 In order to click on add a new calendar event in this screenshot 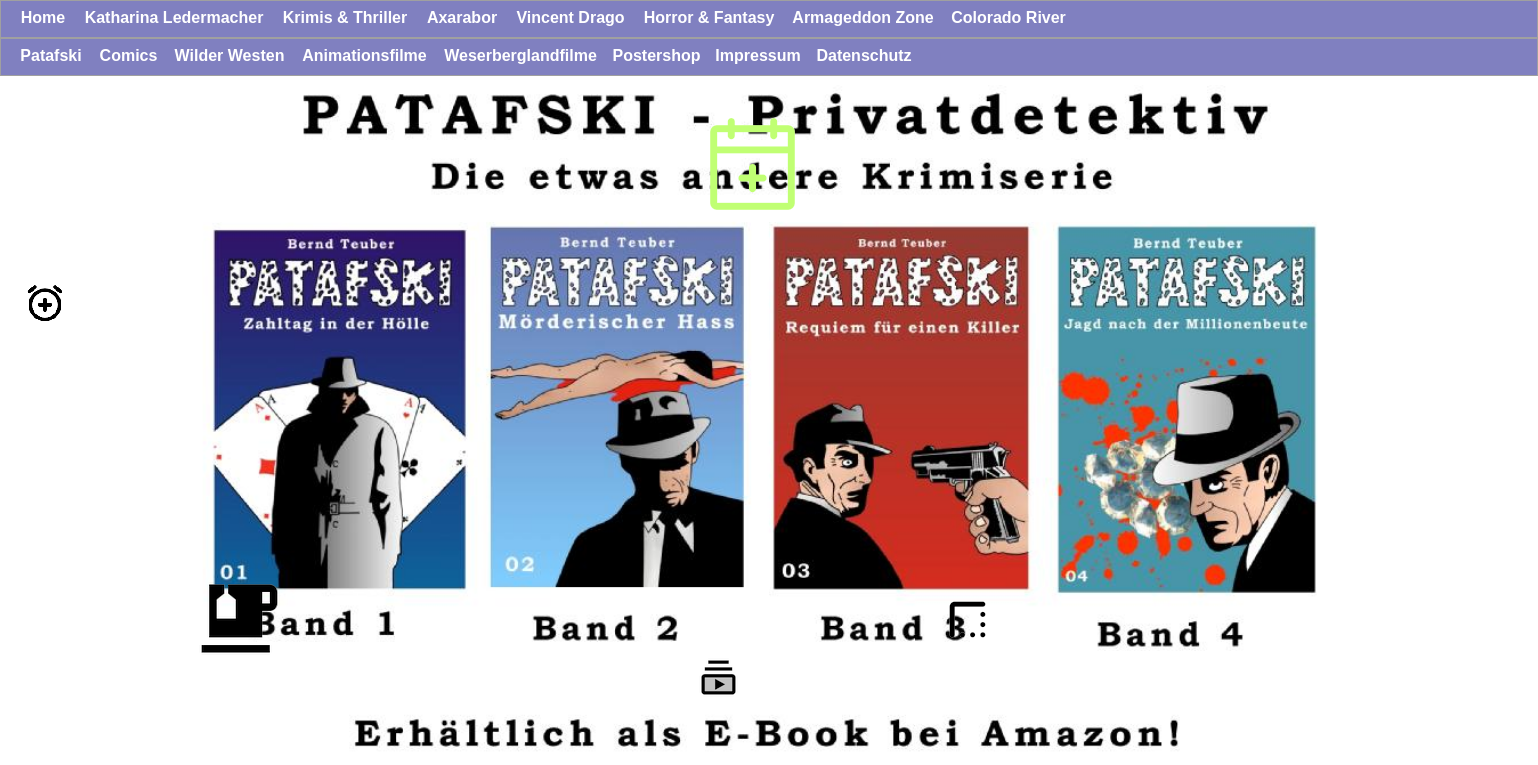, I will do `click(752, 167)`.